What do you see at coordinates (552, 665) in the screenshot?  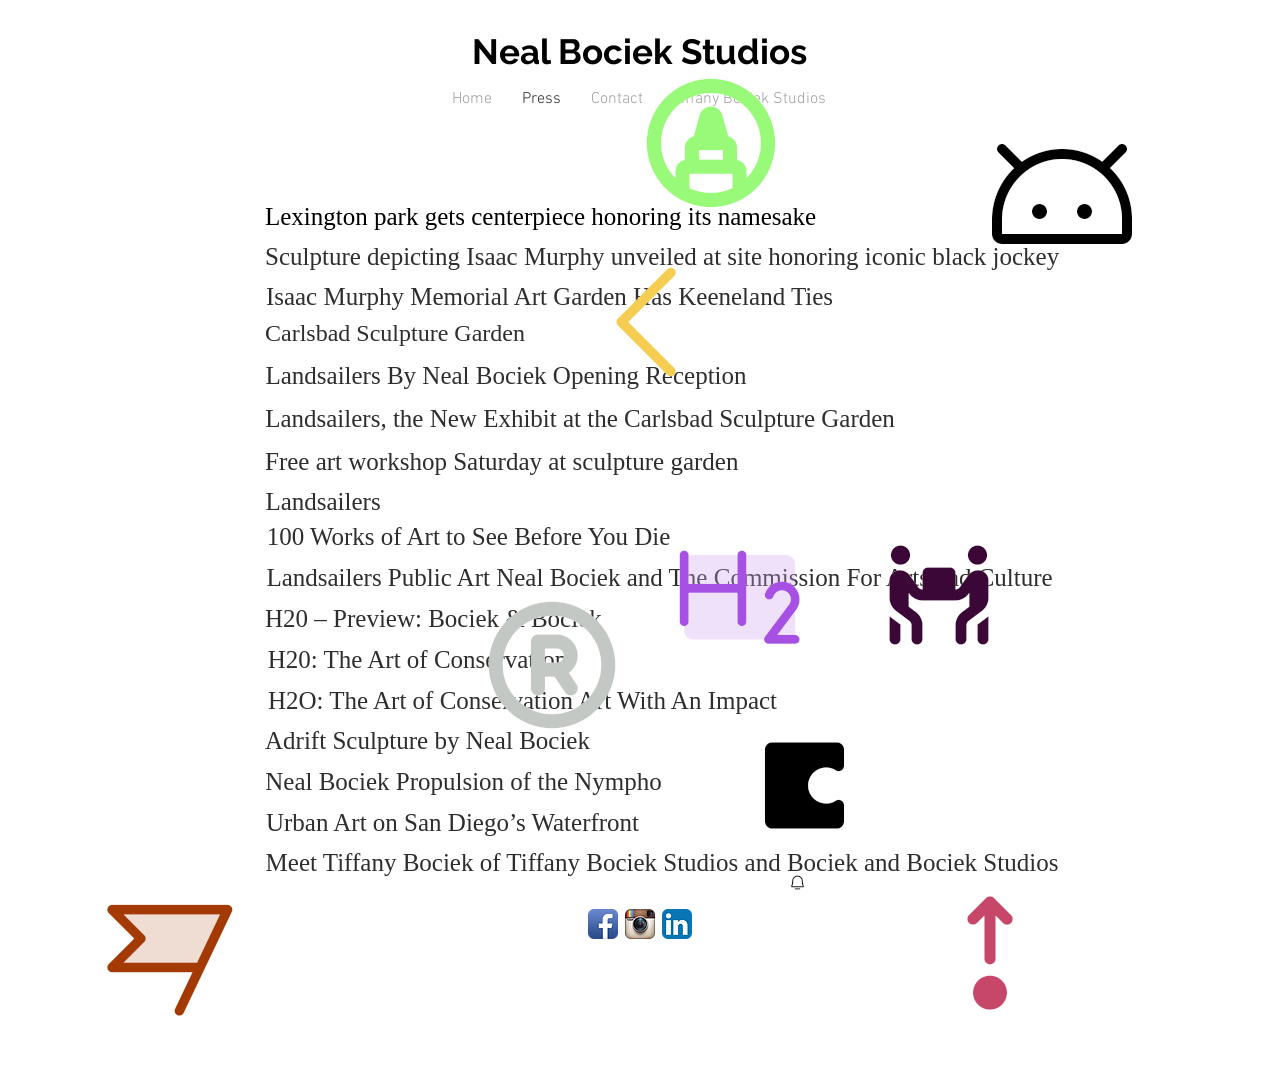 I see `indicates registered trademark status` at bounding box center [552, 665].